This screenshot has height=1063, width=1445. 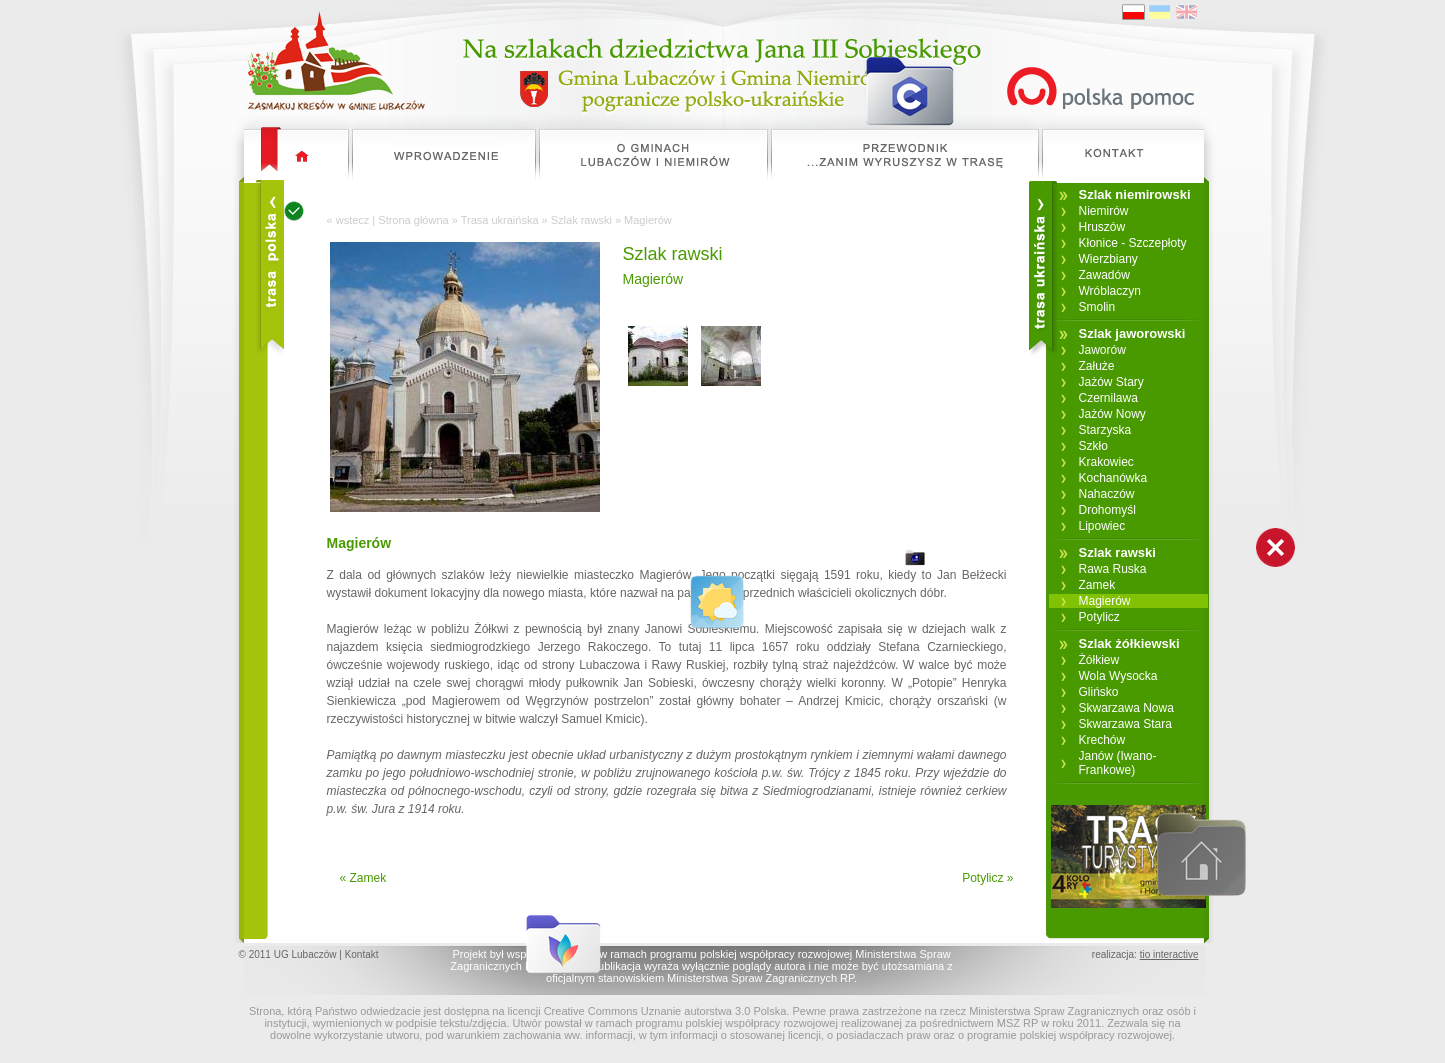 I want to click on open the weather app, so click(x=717, y=602).